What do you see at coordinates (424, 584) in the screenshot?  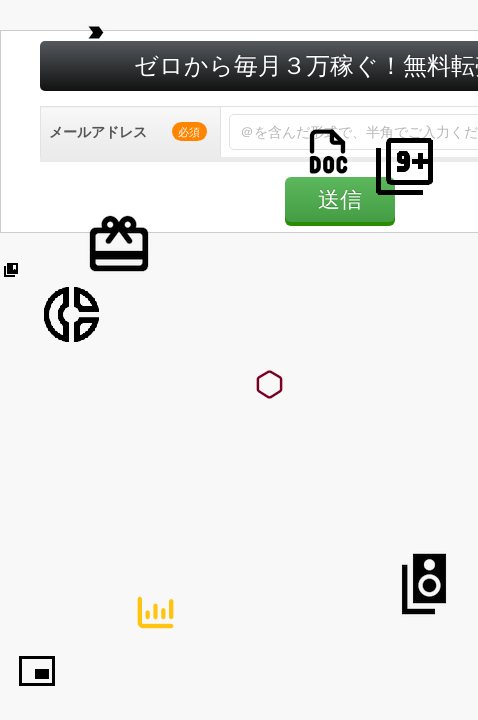 I see `manage connected speaker devices` at bounding box center [424, 584].